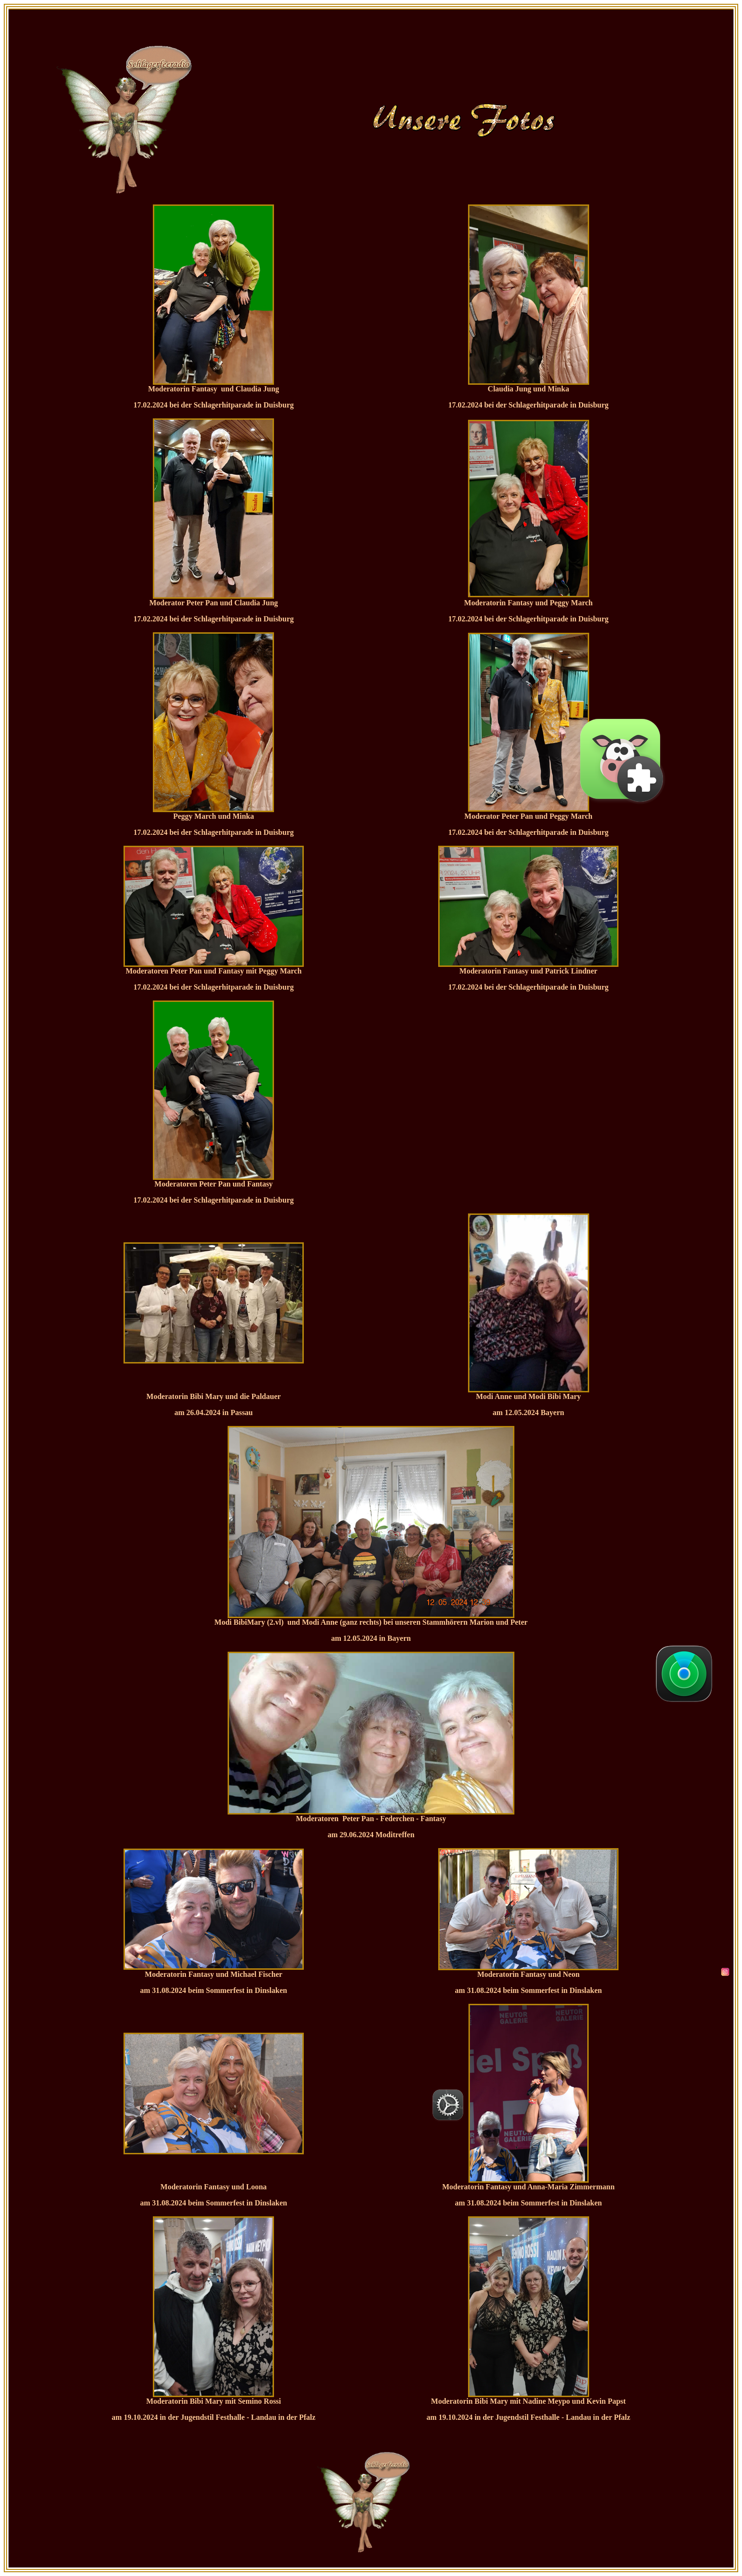 The width and height of the screenshot is (742, 2576). Describe the element at coordinates (448, 2105) in the screenshot. I see `default application icon placeholder` at that location.